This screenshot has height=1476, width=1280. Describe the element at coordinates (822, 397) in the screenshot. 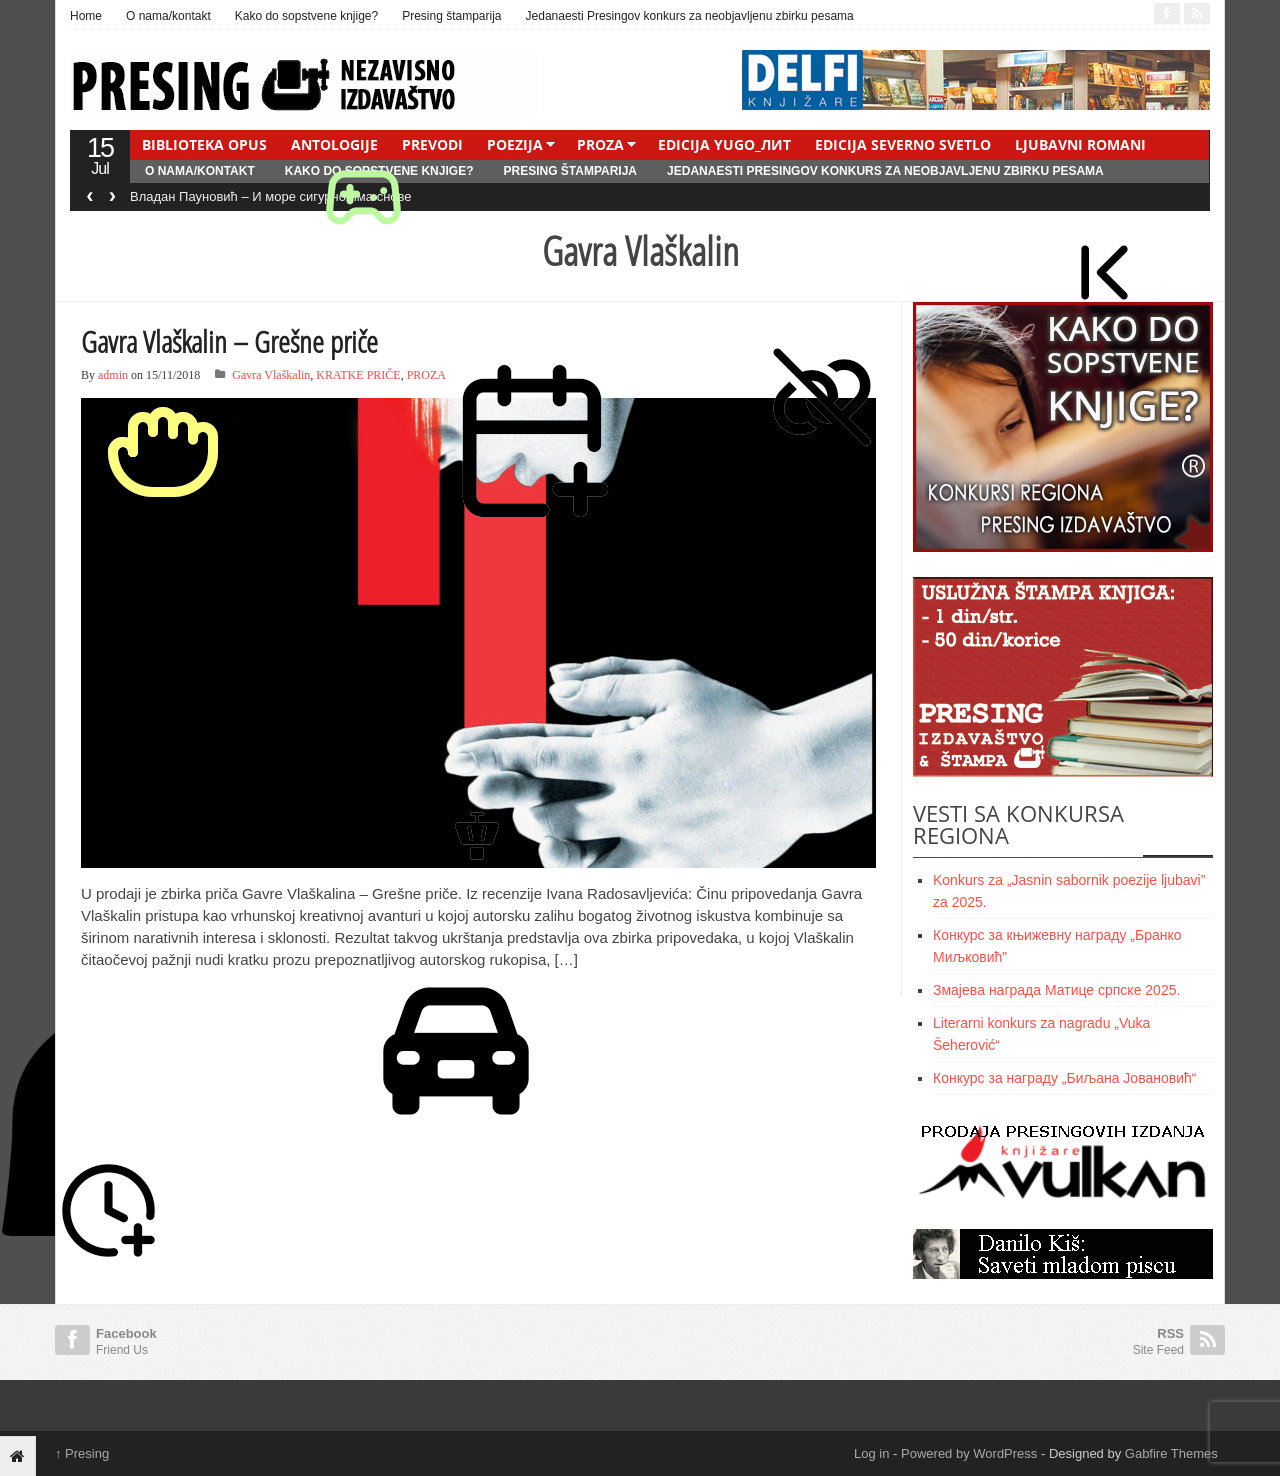

I see `indicates a broken or invalid link` at that location.